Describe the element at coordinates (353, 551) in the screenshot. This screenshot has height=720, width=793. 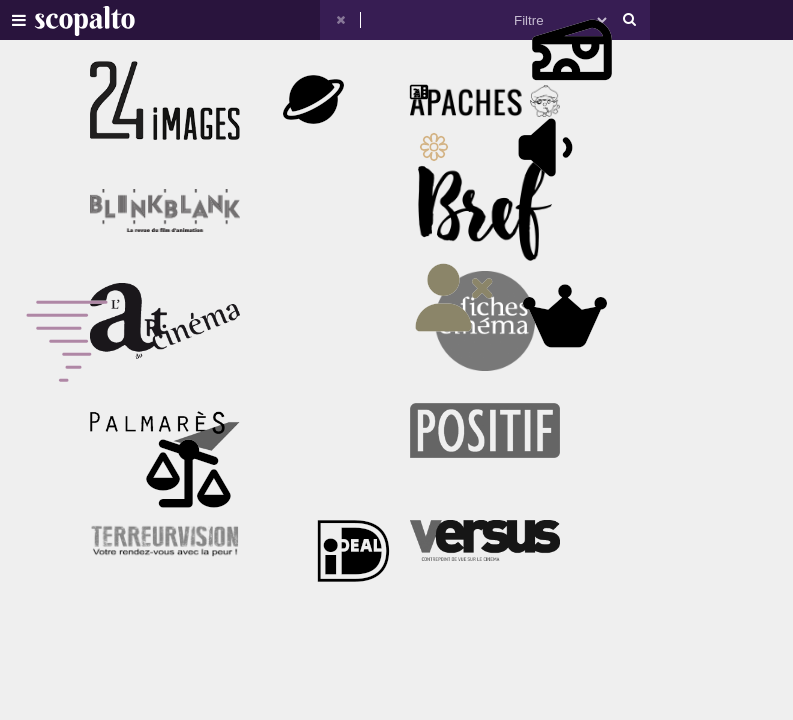
I see `pay with iDEAL payment method` at that location.